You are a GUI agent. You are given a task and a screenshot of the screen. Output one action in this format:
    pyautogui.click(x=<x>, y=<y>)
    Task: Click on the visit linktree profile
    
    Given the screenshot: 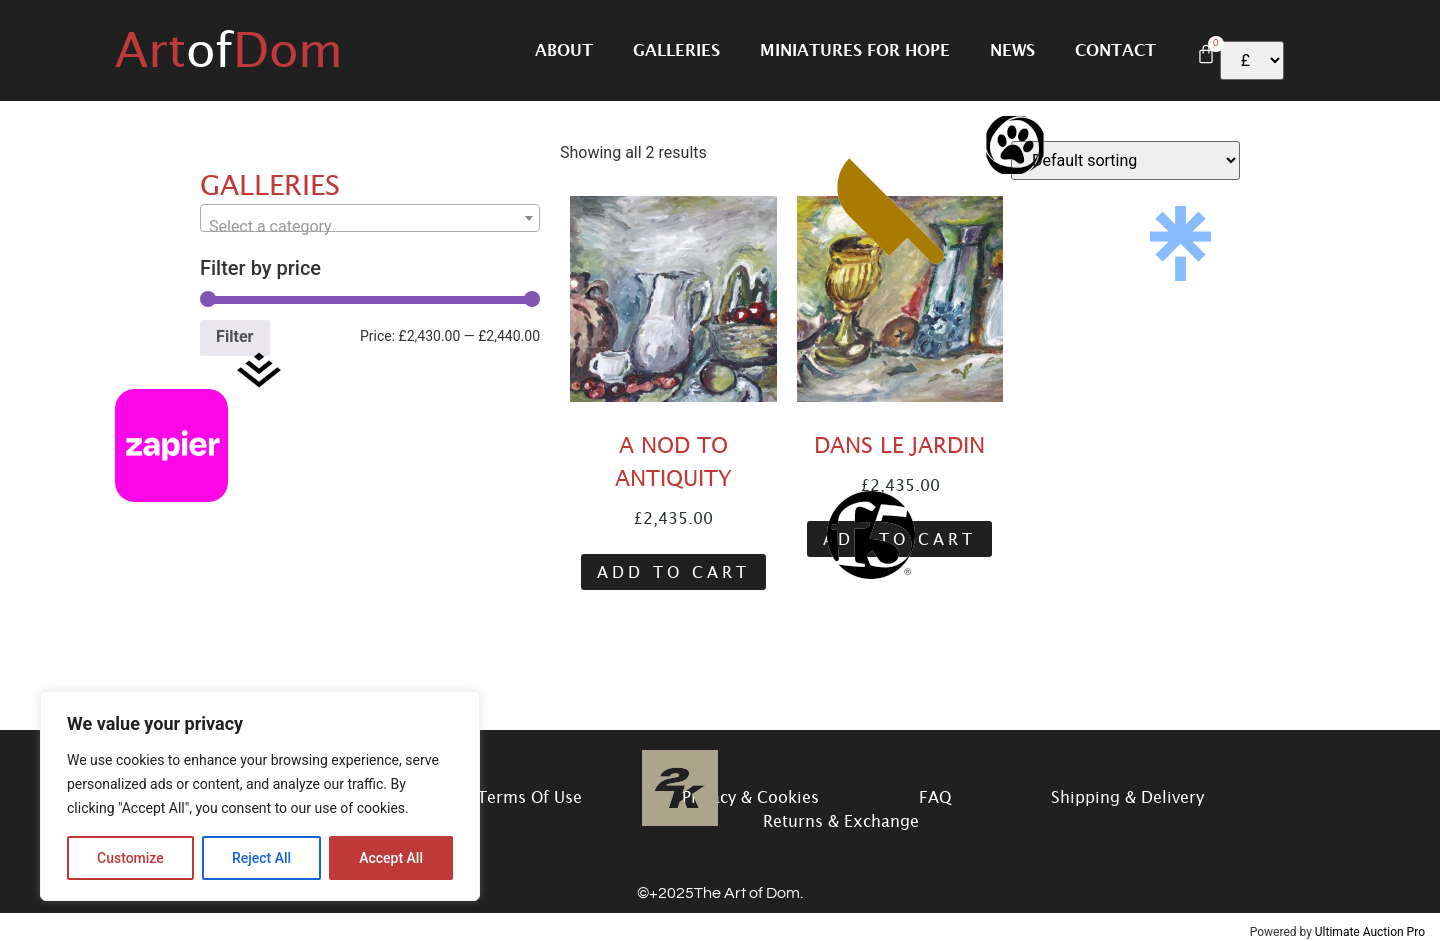 What is the action you would take?
    pyautogui.click(x=1180, y=243)
    